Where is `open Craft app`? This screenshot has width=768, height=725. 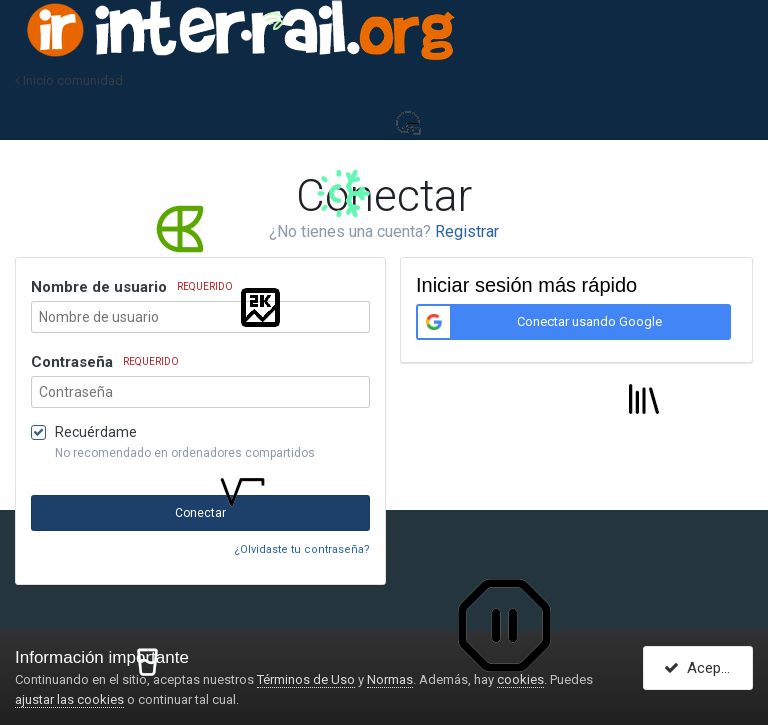
open Craft app is located at coordinates (180, 229).